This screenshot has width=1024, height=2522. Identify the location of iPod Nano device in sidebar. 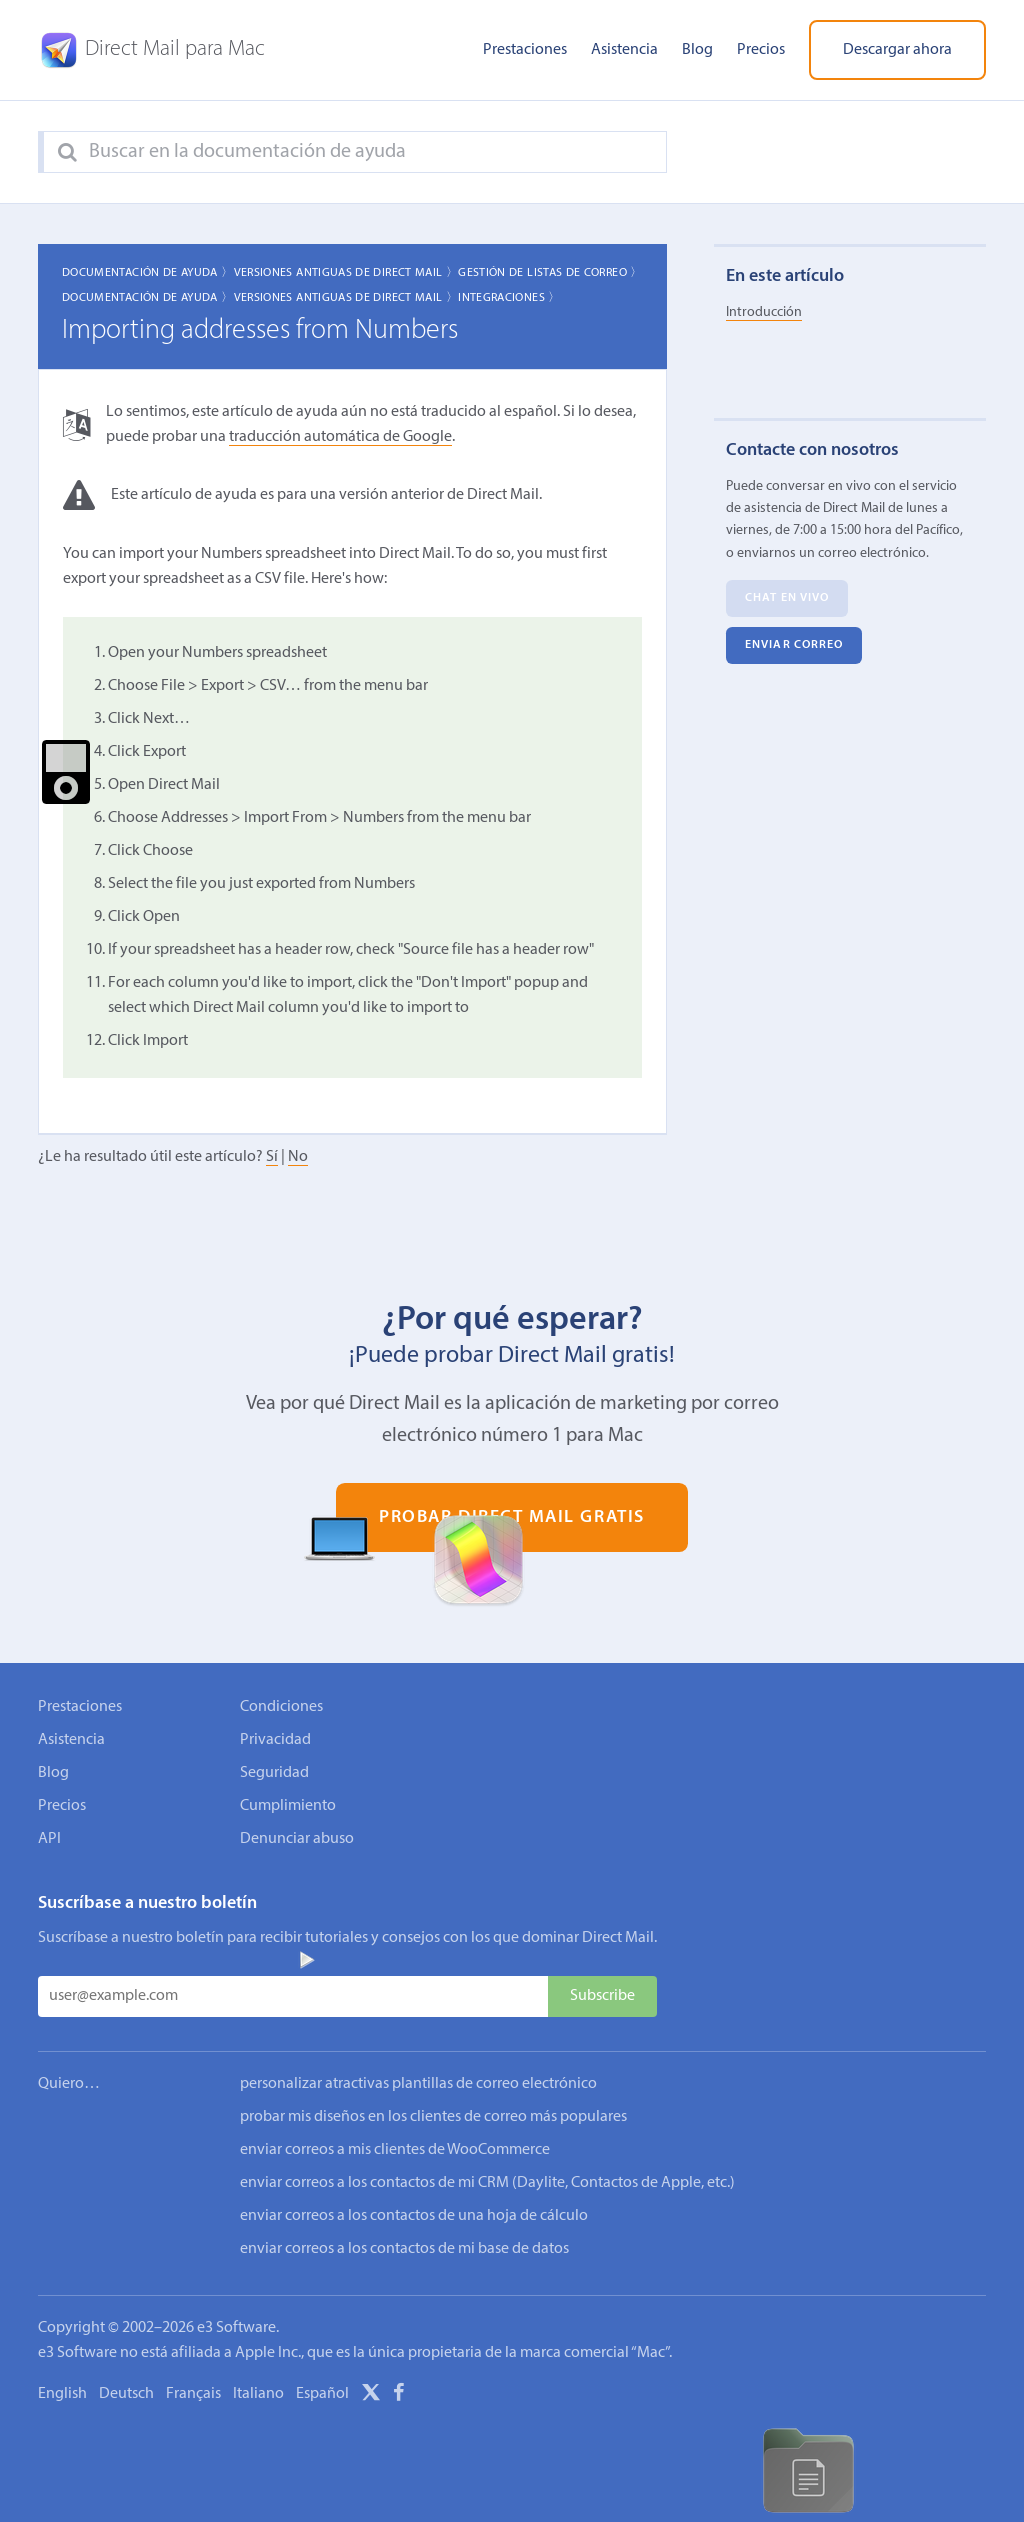
(66, 772).